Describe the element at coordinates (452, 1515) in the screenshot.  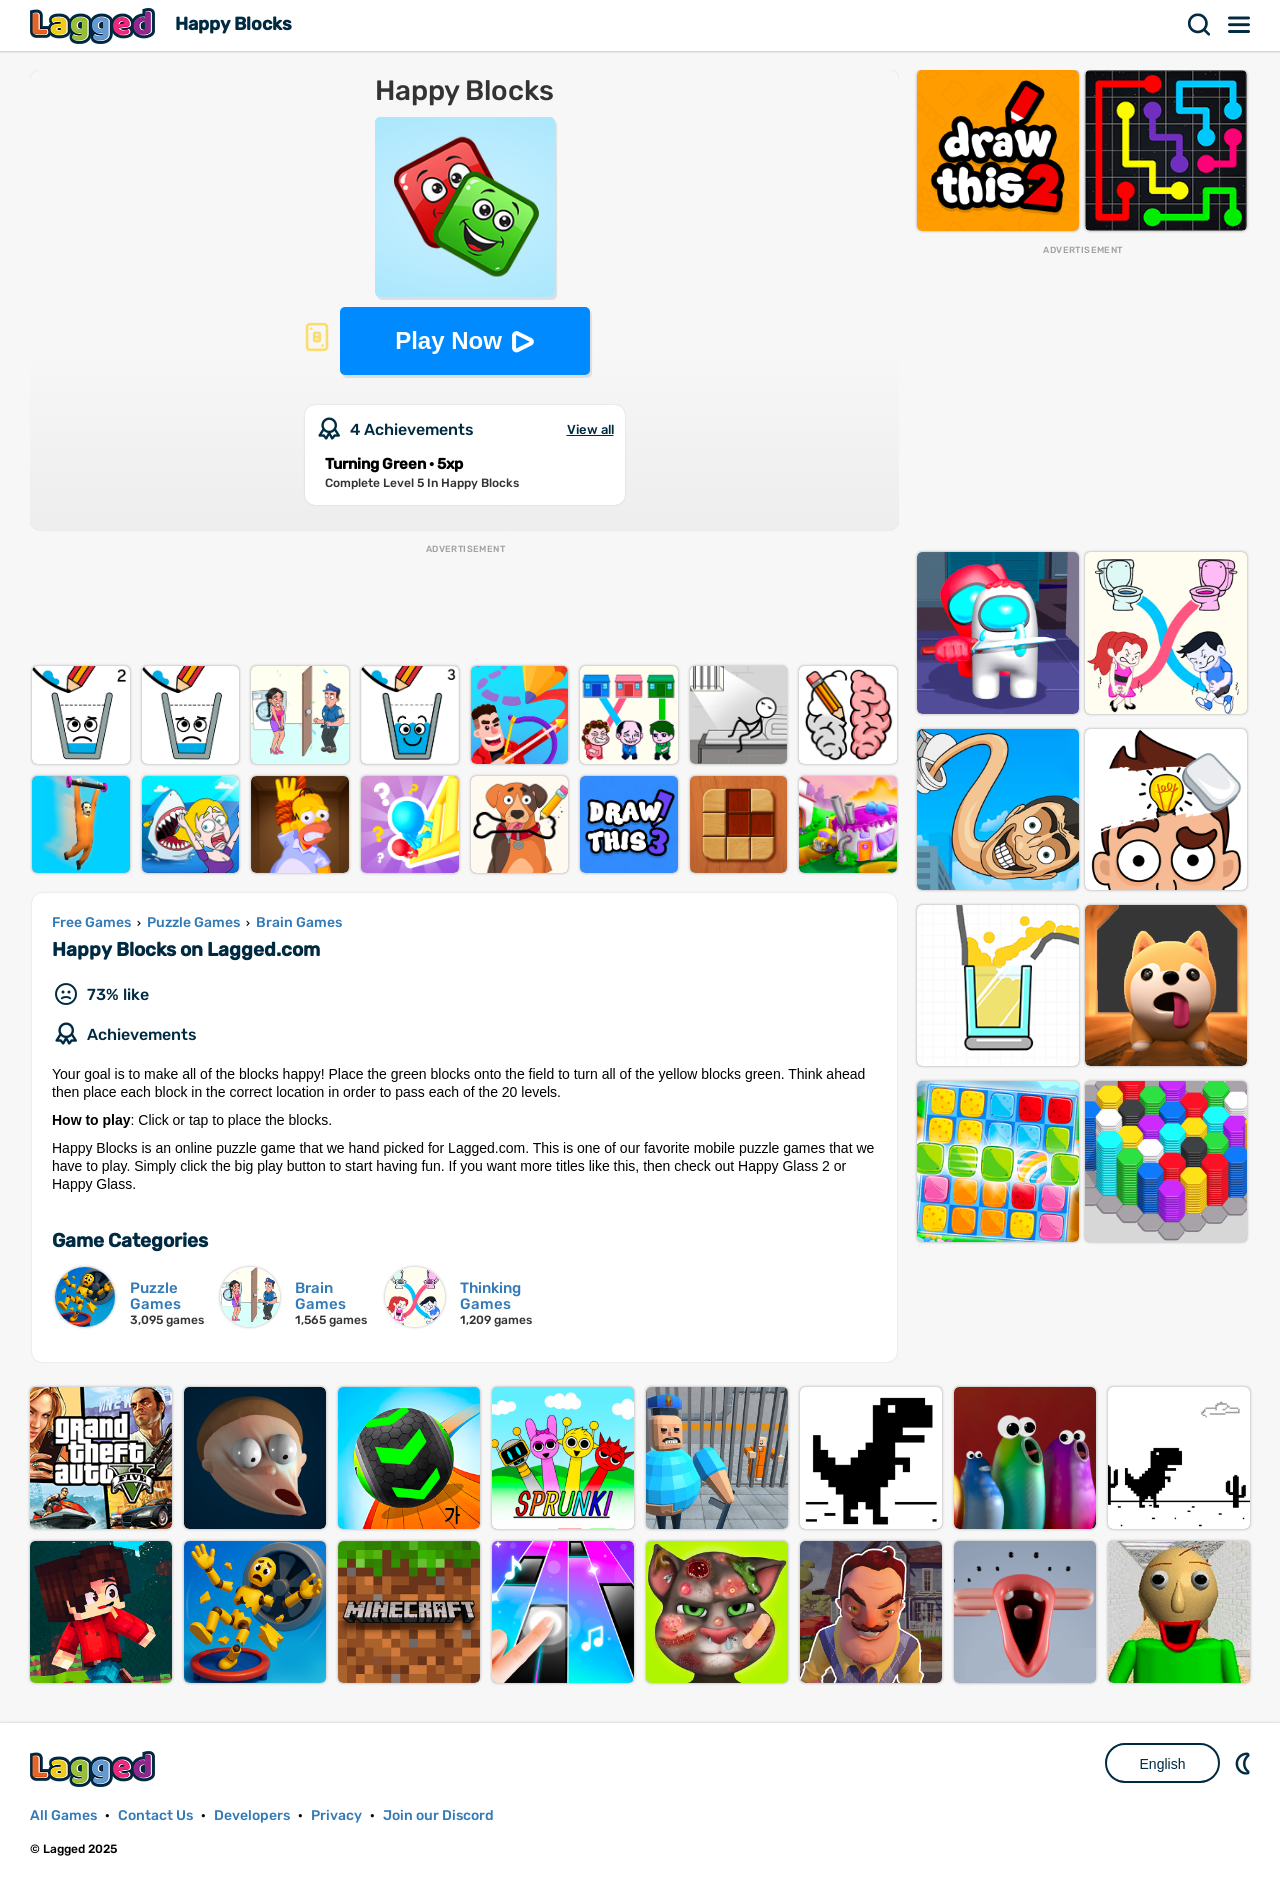
I see `switch to korean keyboard input` at that location.